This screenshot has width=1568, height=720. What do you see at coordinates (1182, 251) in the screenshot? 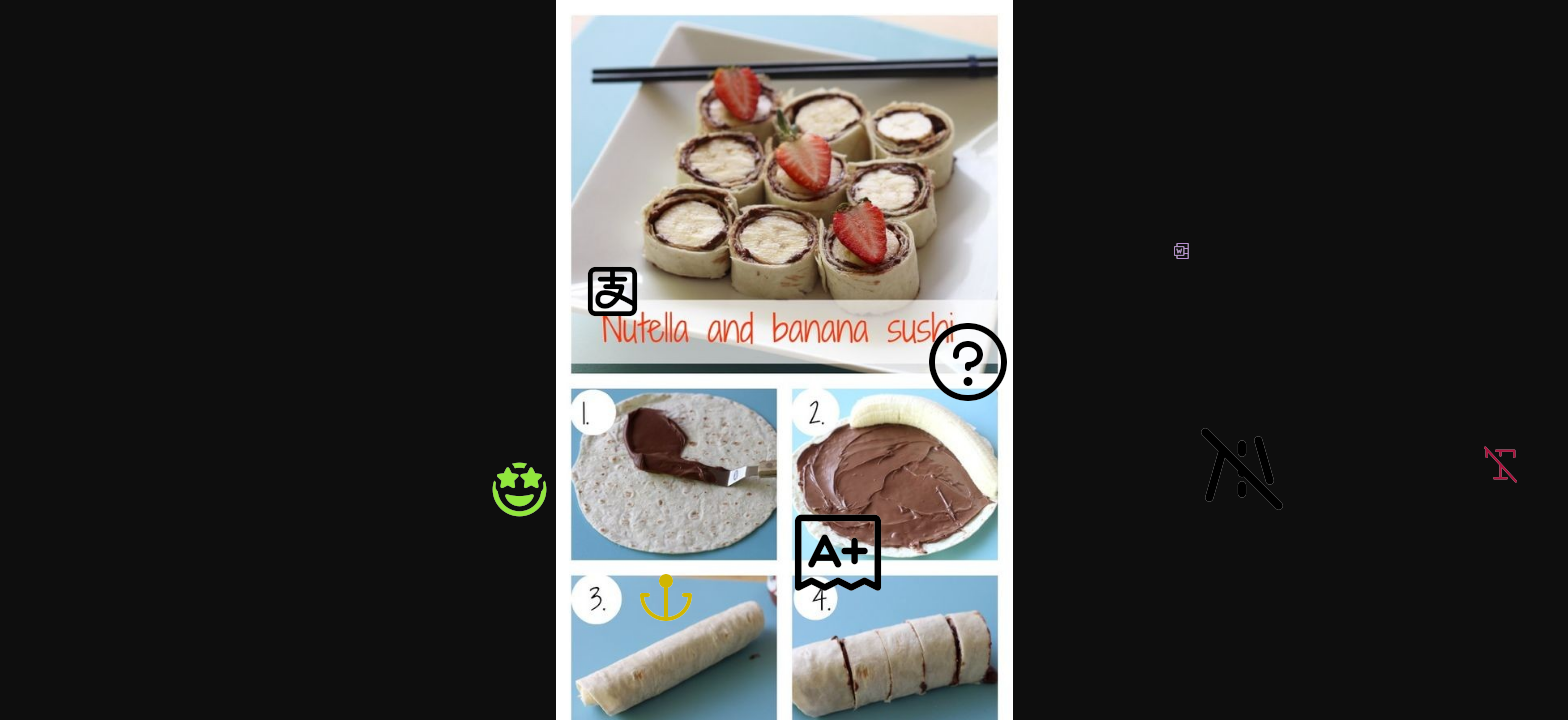
I see `open Microsoft Word` at bounding box center [1182, 251].